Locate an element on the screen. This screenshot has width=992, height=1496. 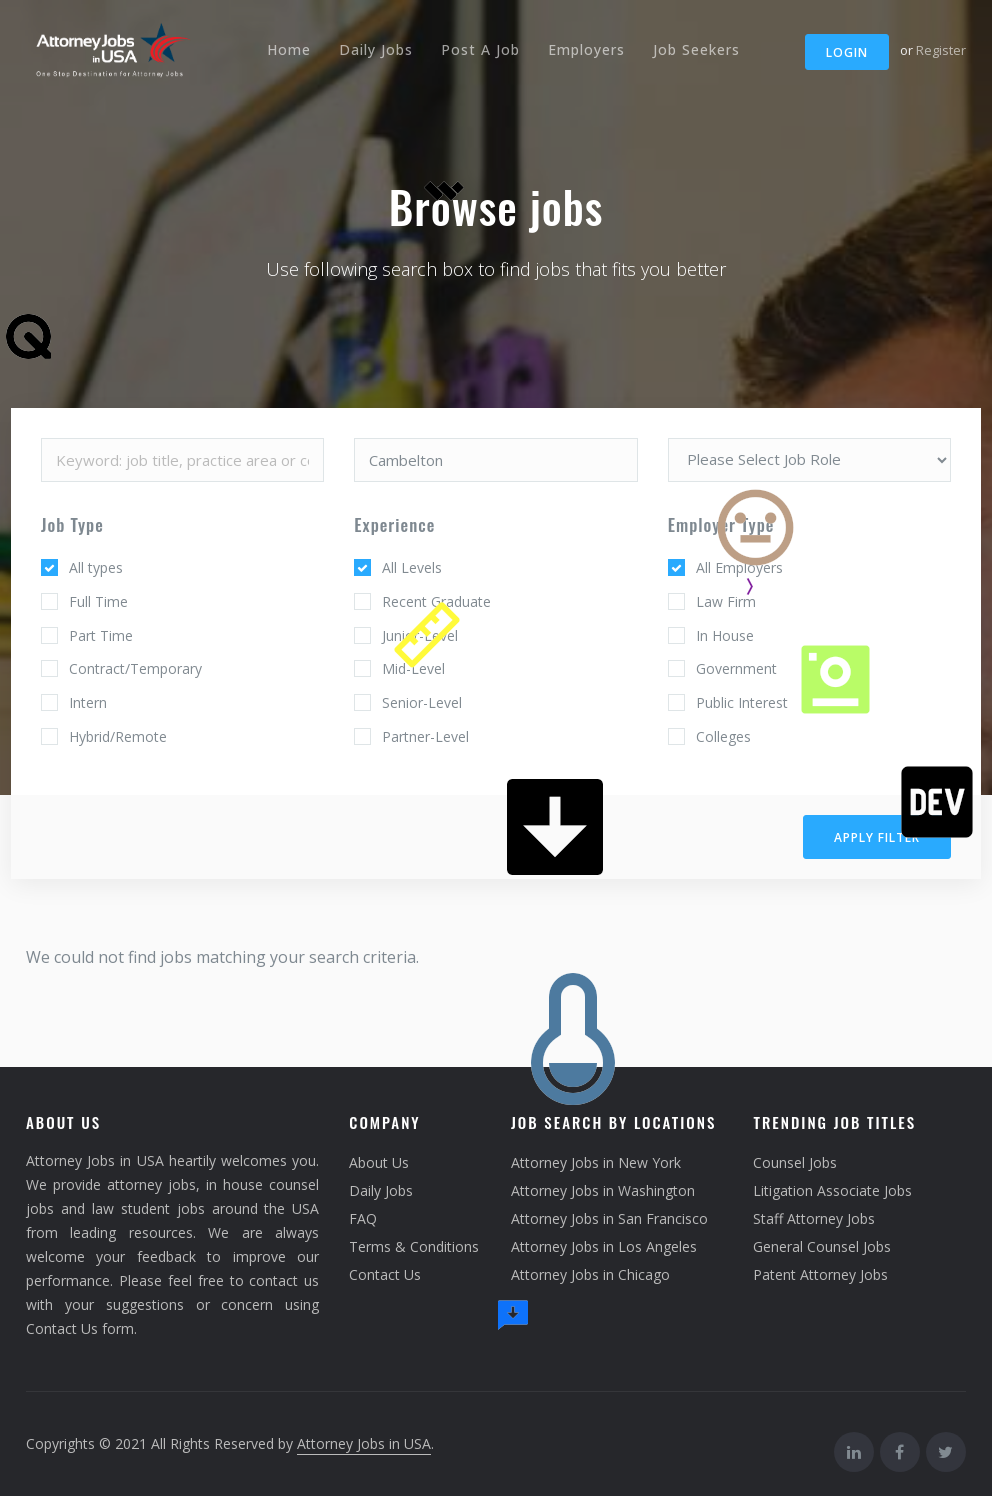
quicktime media player logo is located at coordinates (28, 336).